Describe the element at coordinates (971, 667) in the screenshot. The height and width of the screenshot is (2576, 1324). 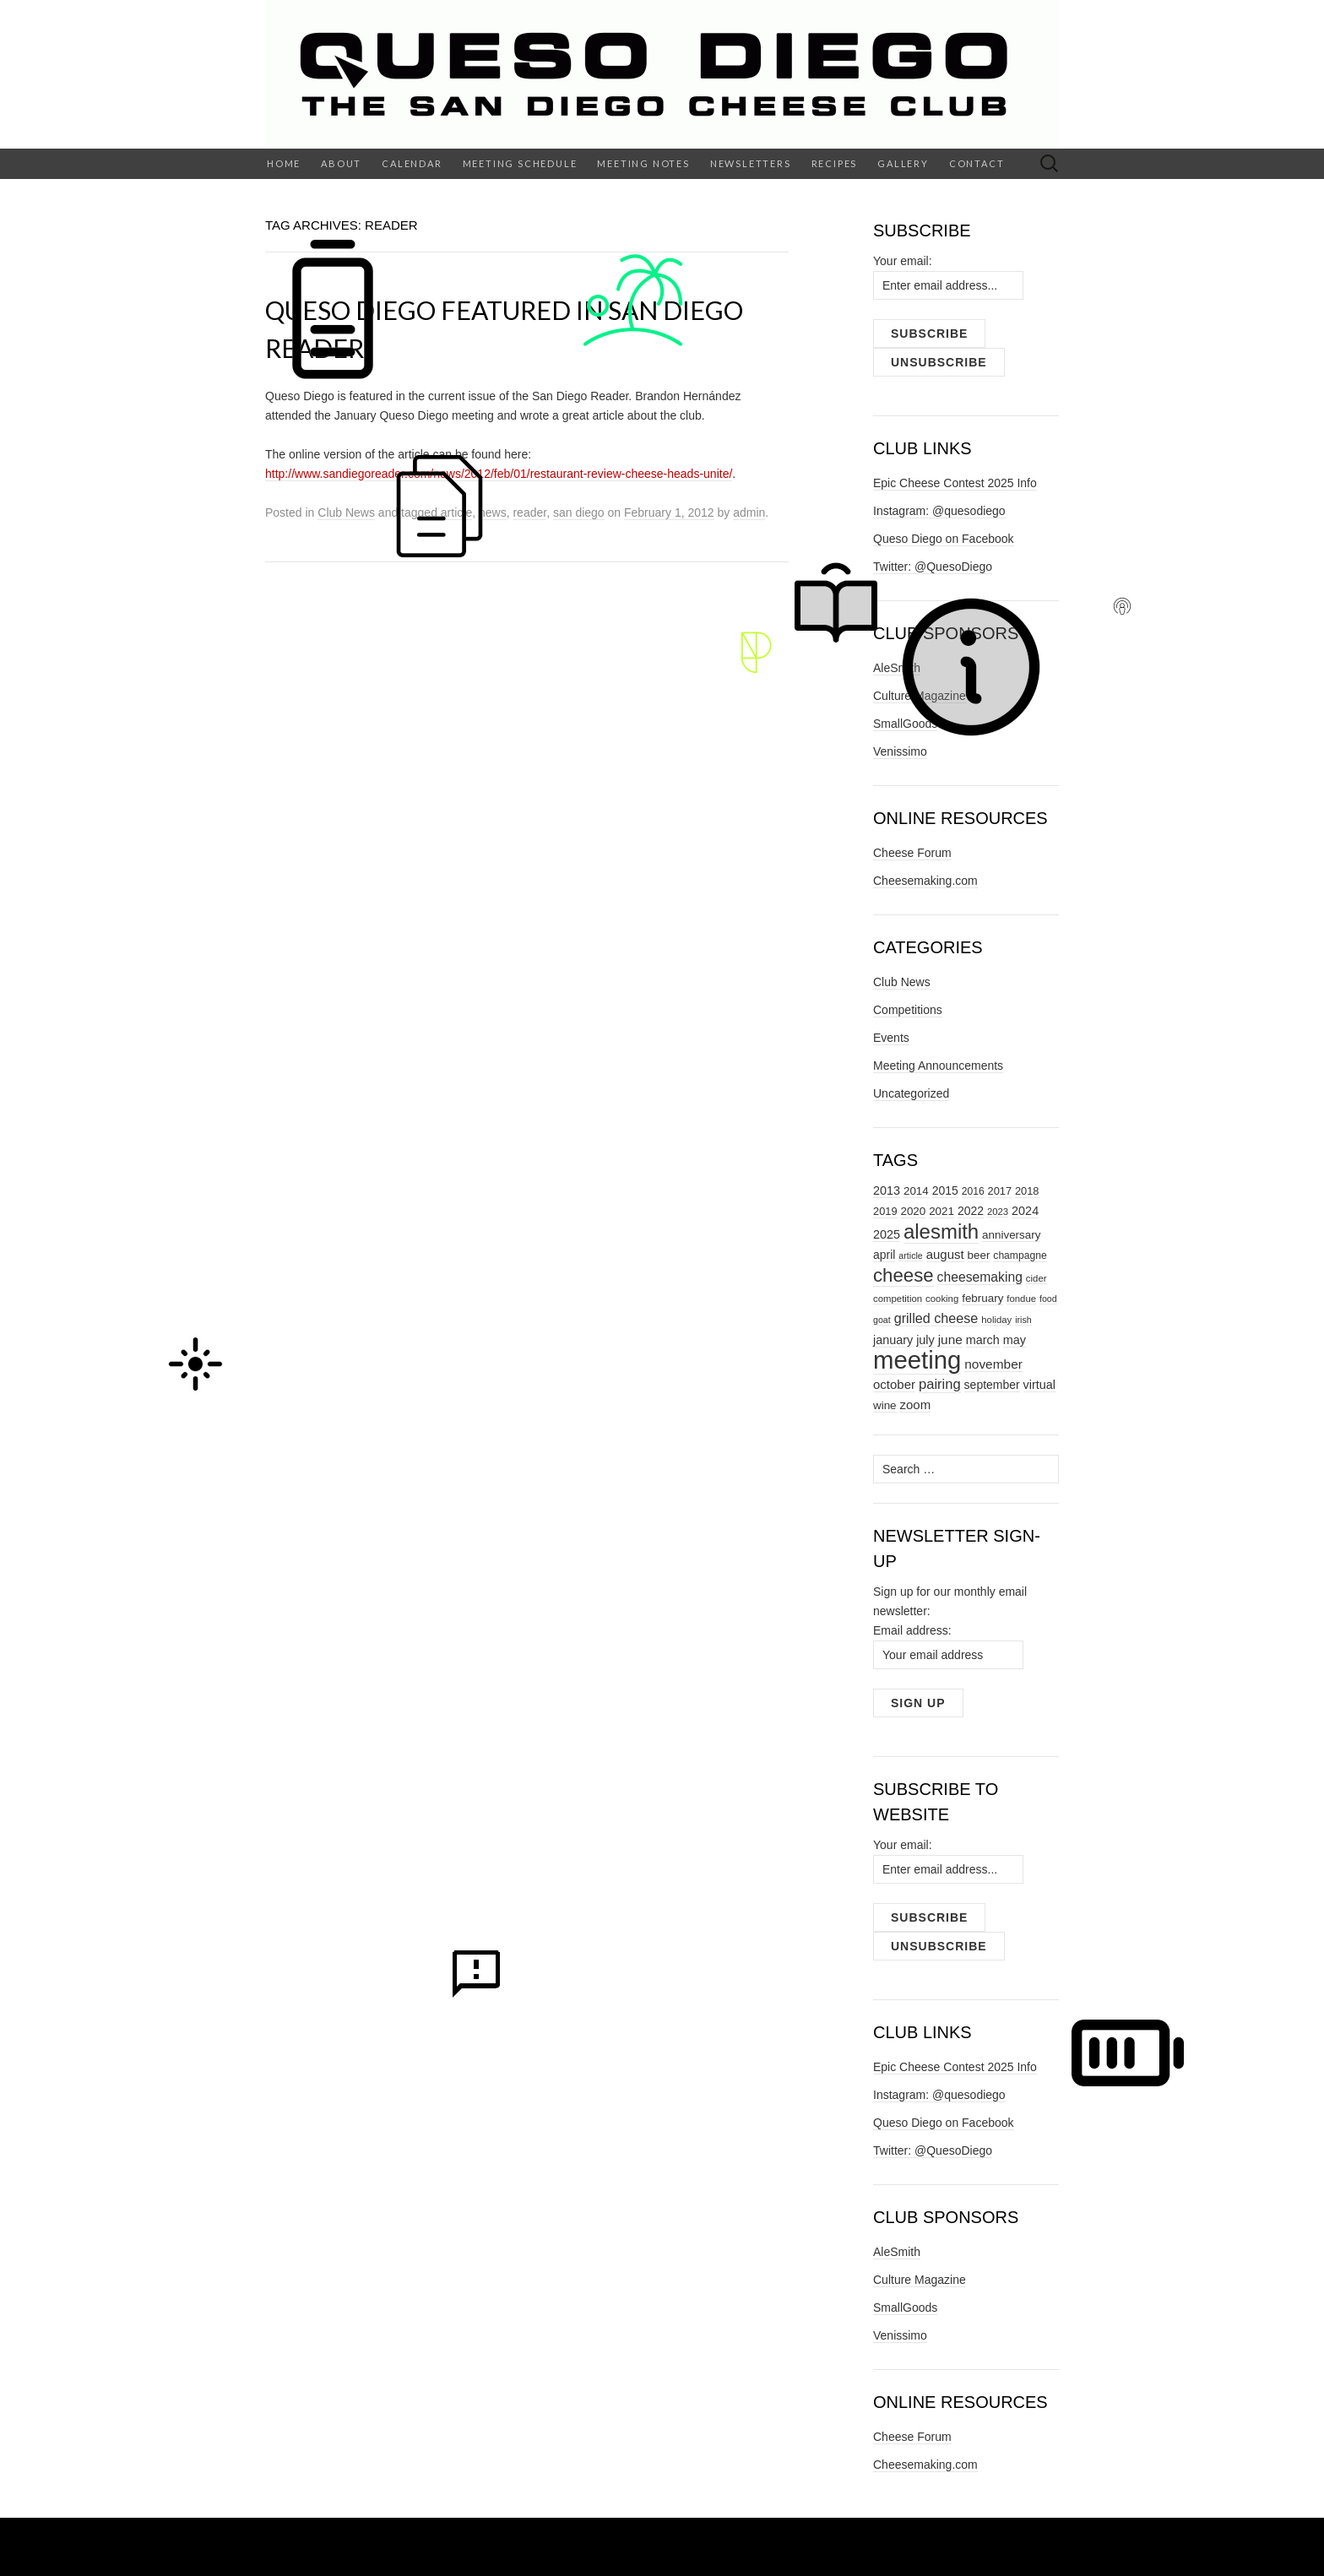
I see `view more information or details` at that location.